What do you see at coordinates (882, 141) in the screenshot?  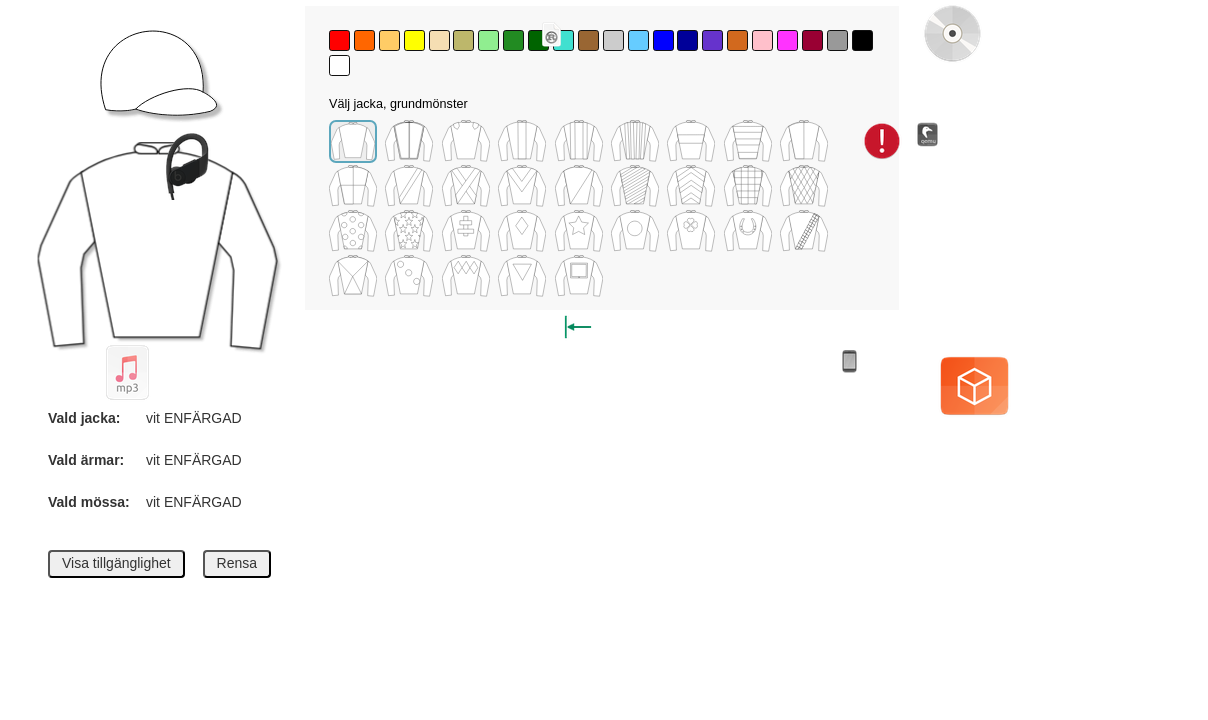 I see `indicates a critical error or danger state` at bounding box center [882, 141].